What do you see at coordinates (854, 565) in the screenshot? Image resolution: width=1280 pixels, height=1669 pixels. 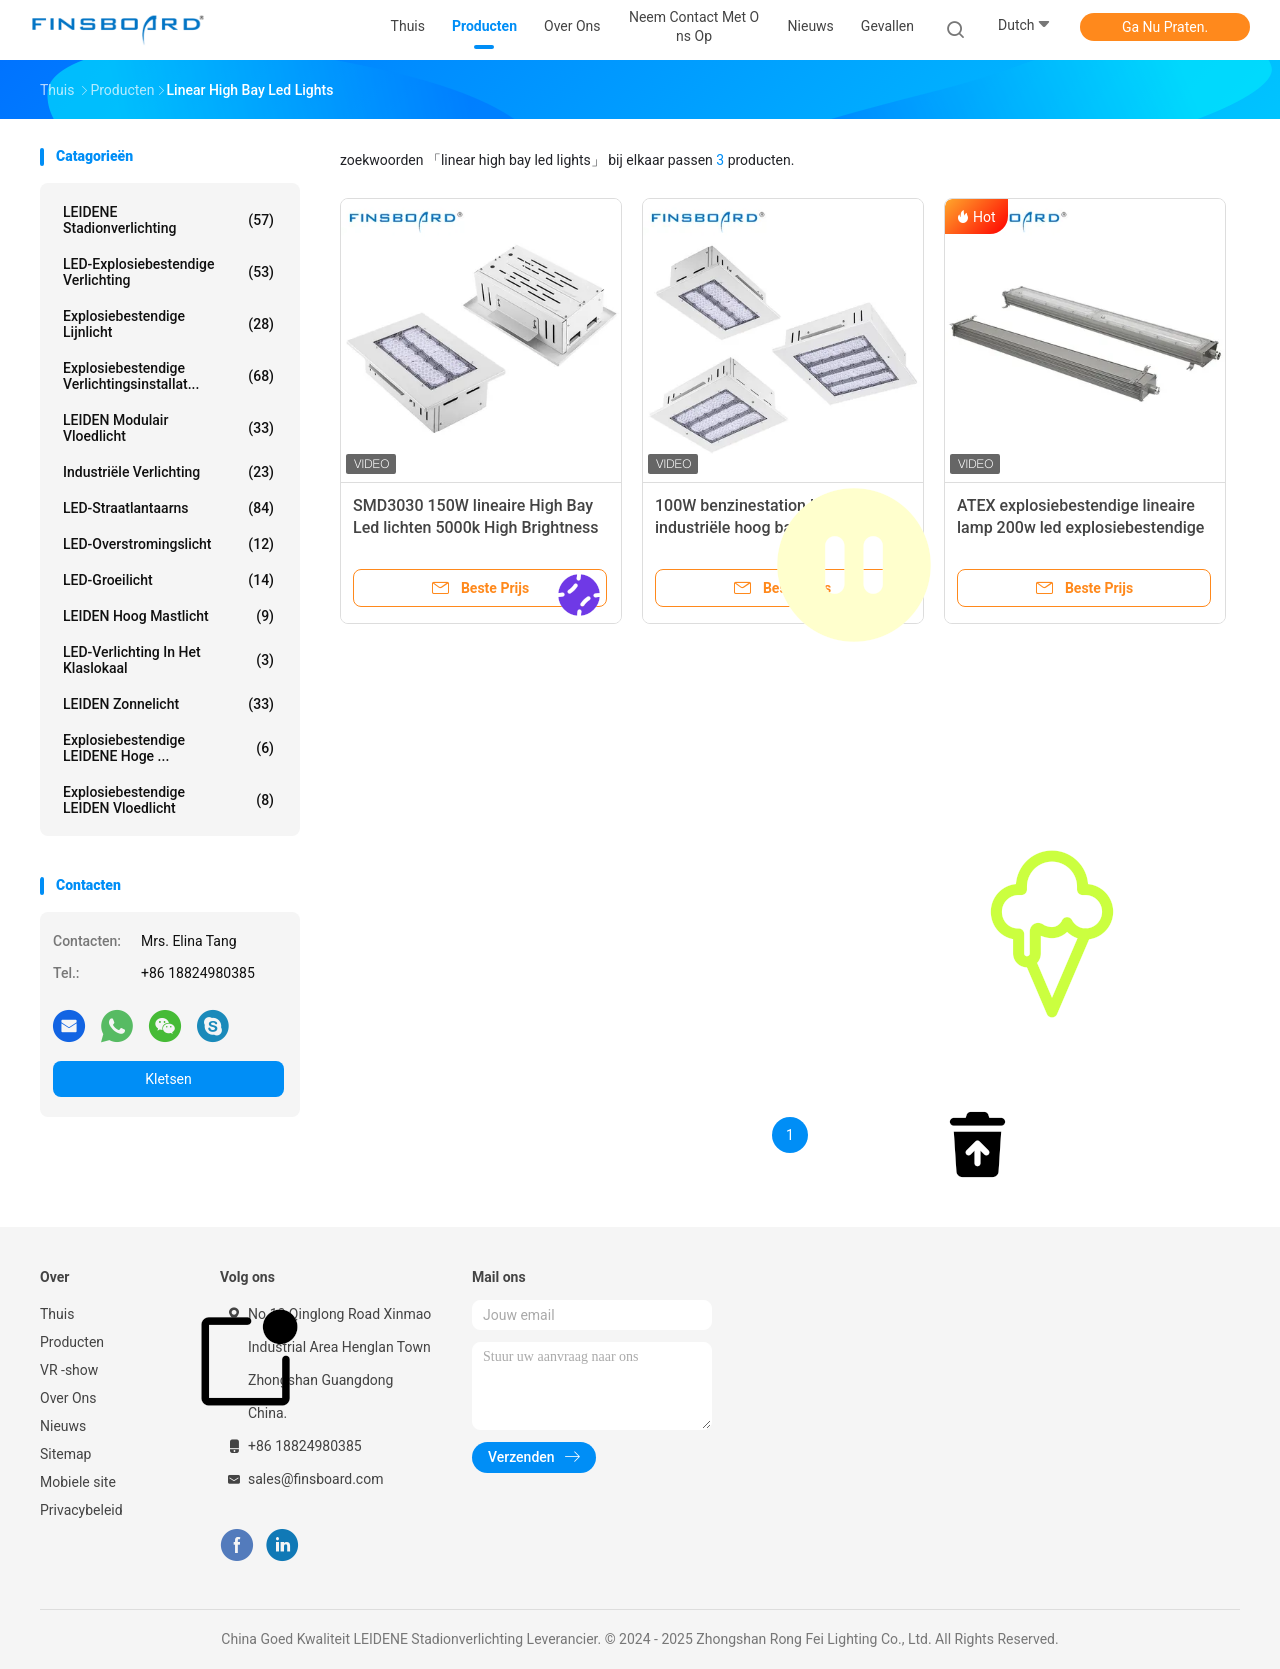 I see `pause media playback` at bounding box center [854, 565].